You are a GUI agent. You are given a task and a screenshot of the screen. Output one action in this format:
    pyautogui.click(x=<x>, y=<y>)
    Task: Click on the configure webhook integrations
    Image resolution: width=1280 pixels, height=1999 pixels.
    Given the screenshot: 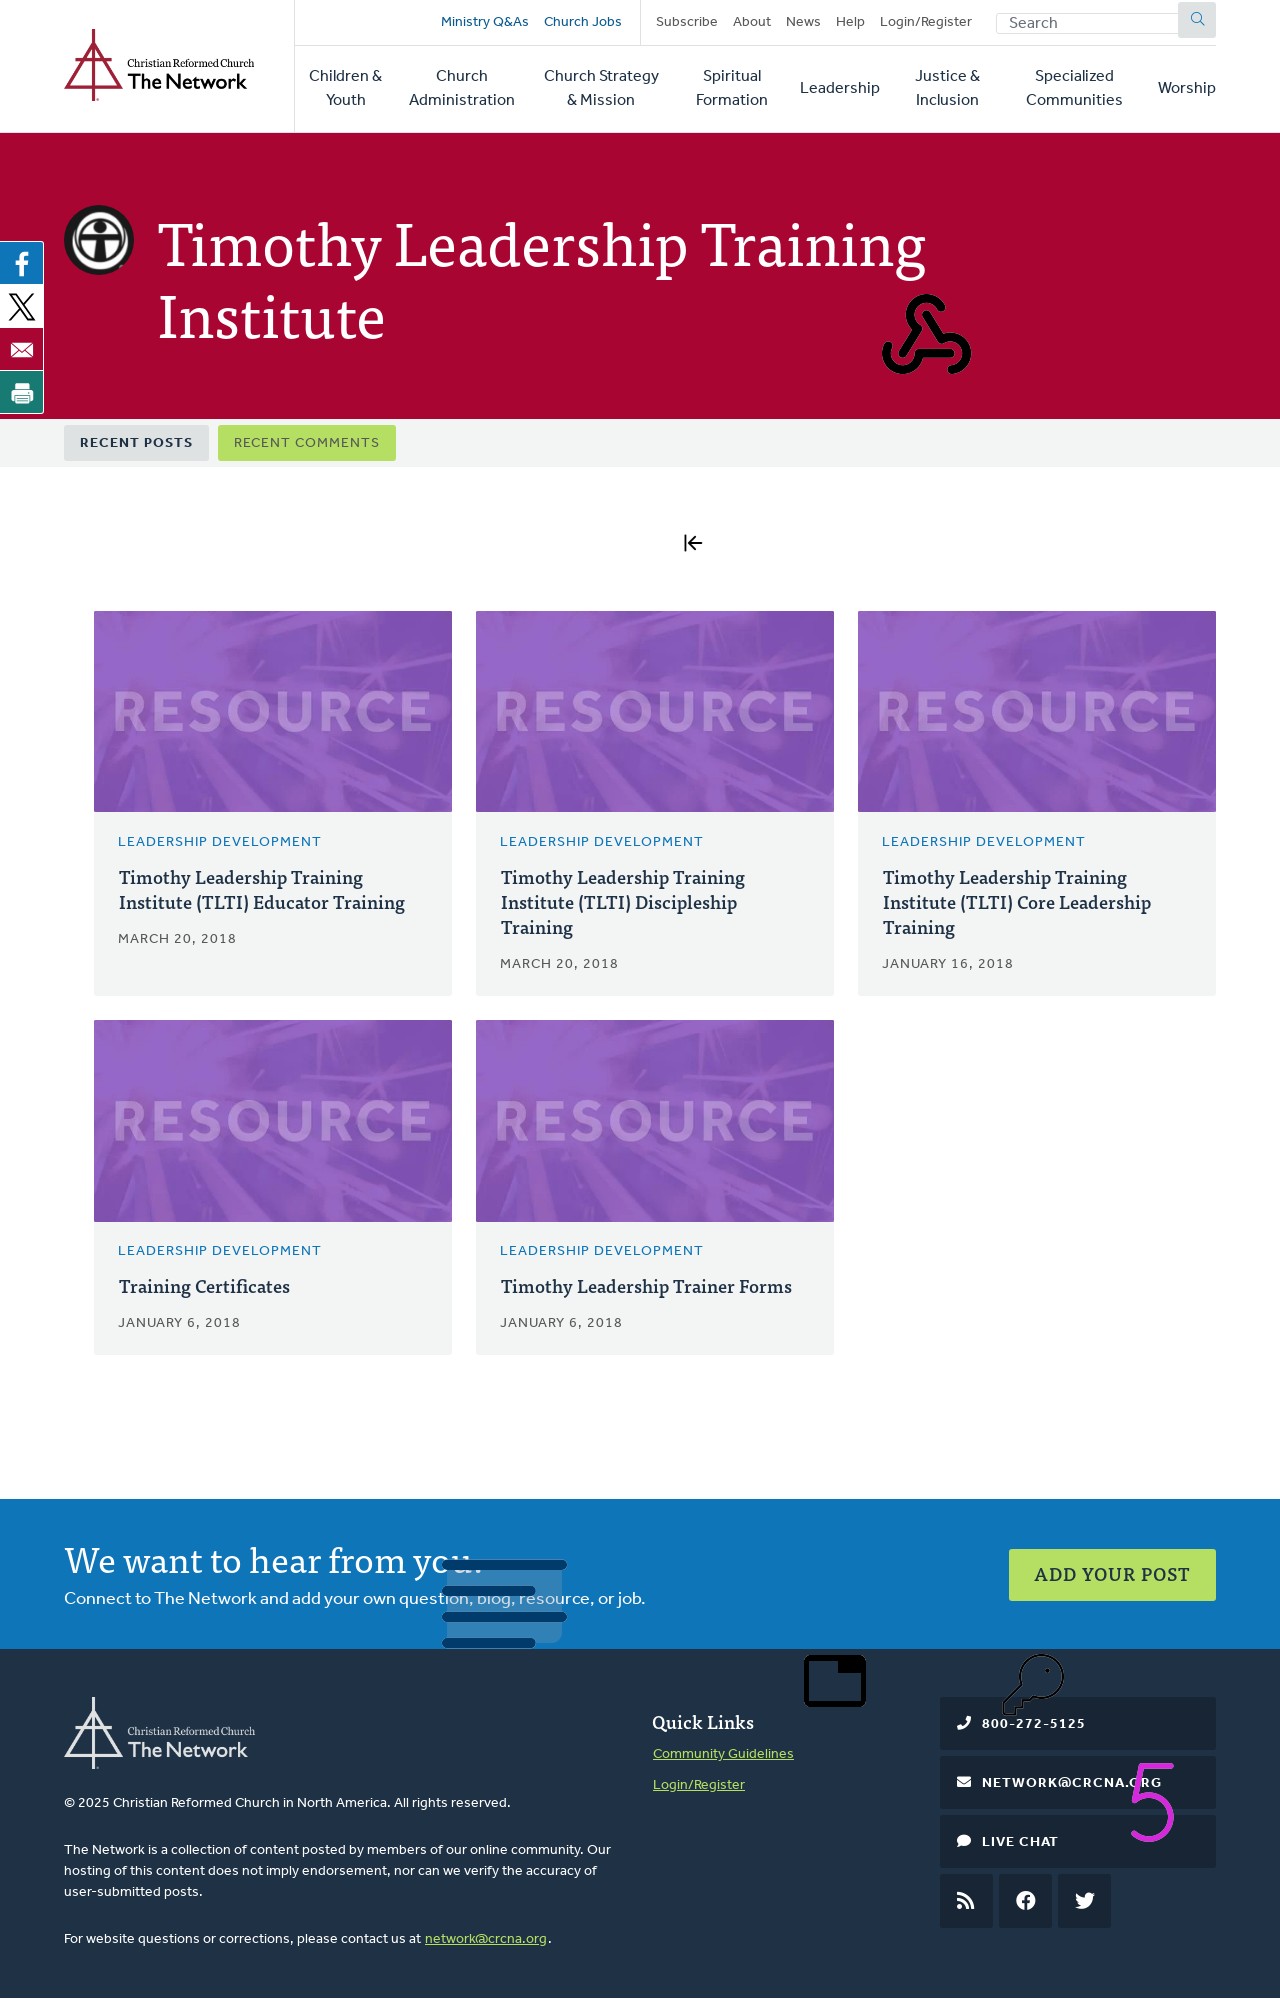 What is the action you would take?
    pyautogui.click(x=926, y=338)
    